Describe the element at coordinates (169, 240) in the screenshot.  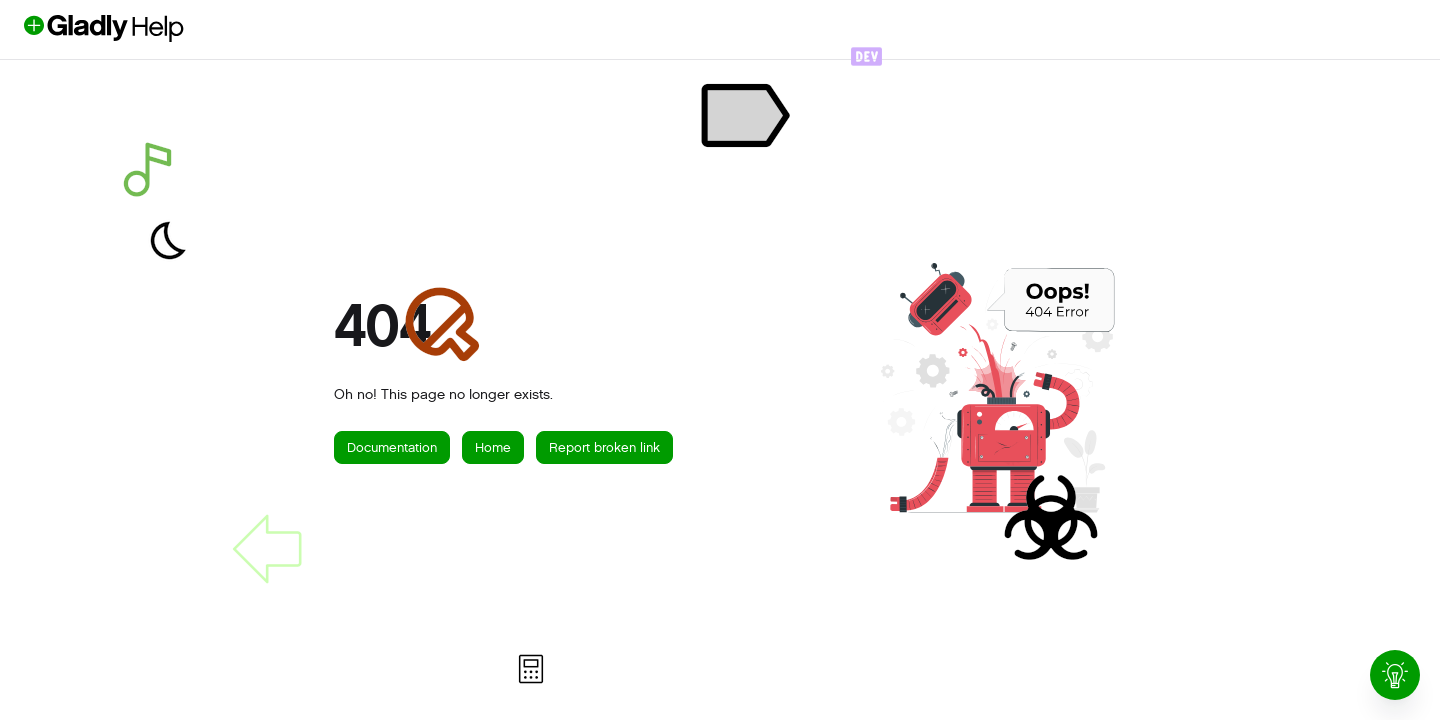
I see `enable bedtime or sleep mode` at that location.